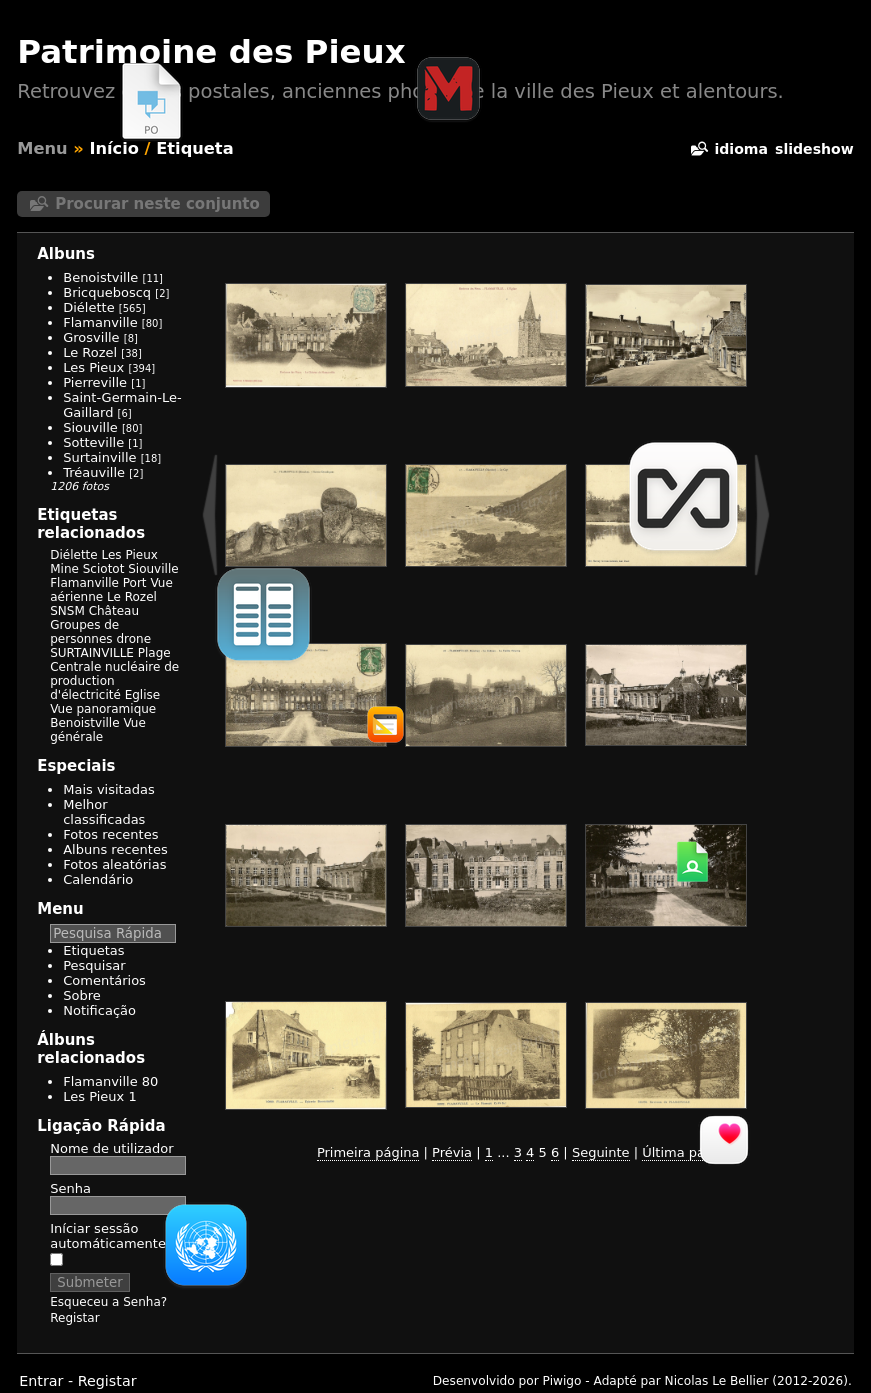  What do you see at coordinates (683, 496) in the screenshot?
I see `open AnythingLLM app` at bounding box center [683, 496].